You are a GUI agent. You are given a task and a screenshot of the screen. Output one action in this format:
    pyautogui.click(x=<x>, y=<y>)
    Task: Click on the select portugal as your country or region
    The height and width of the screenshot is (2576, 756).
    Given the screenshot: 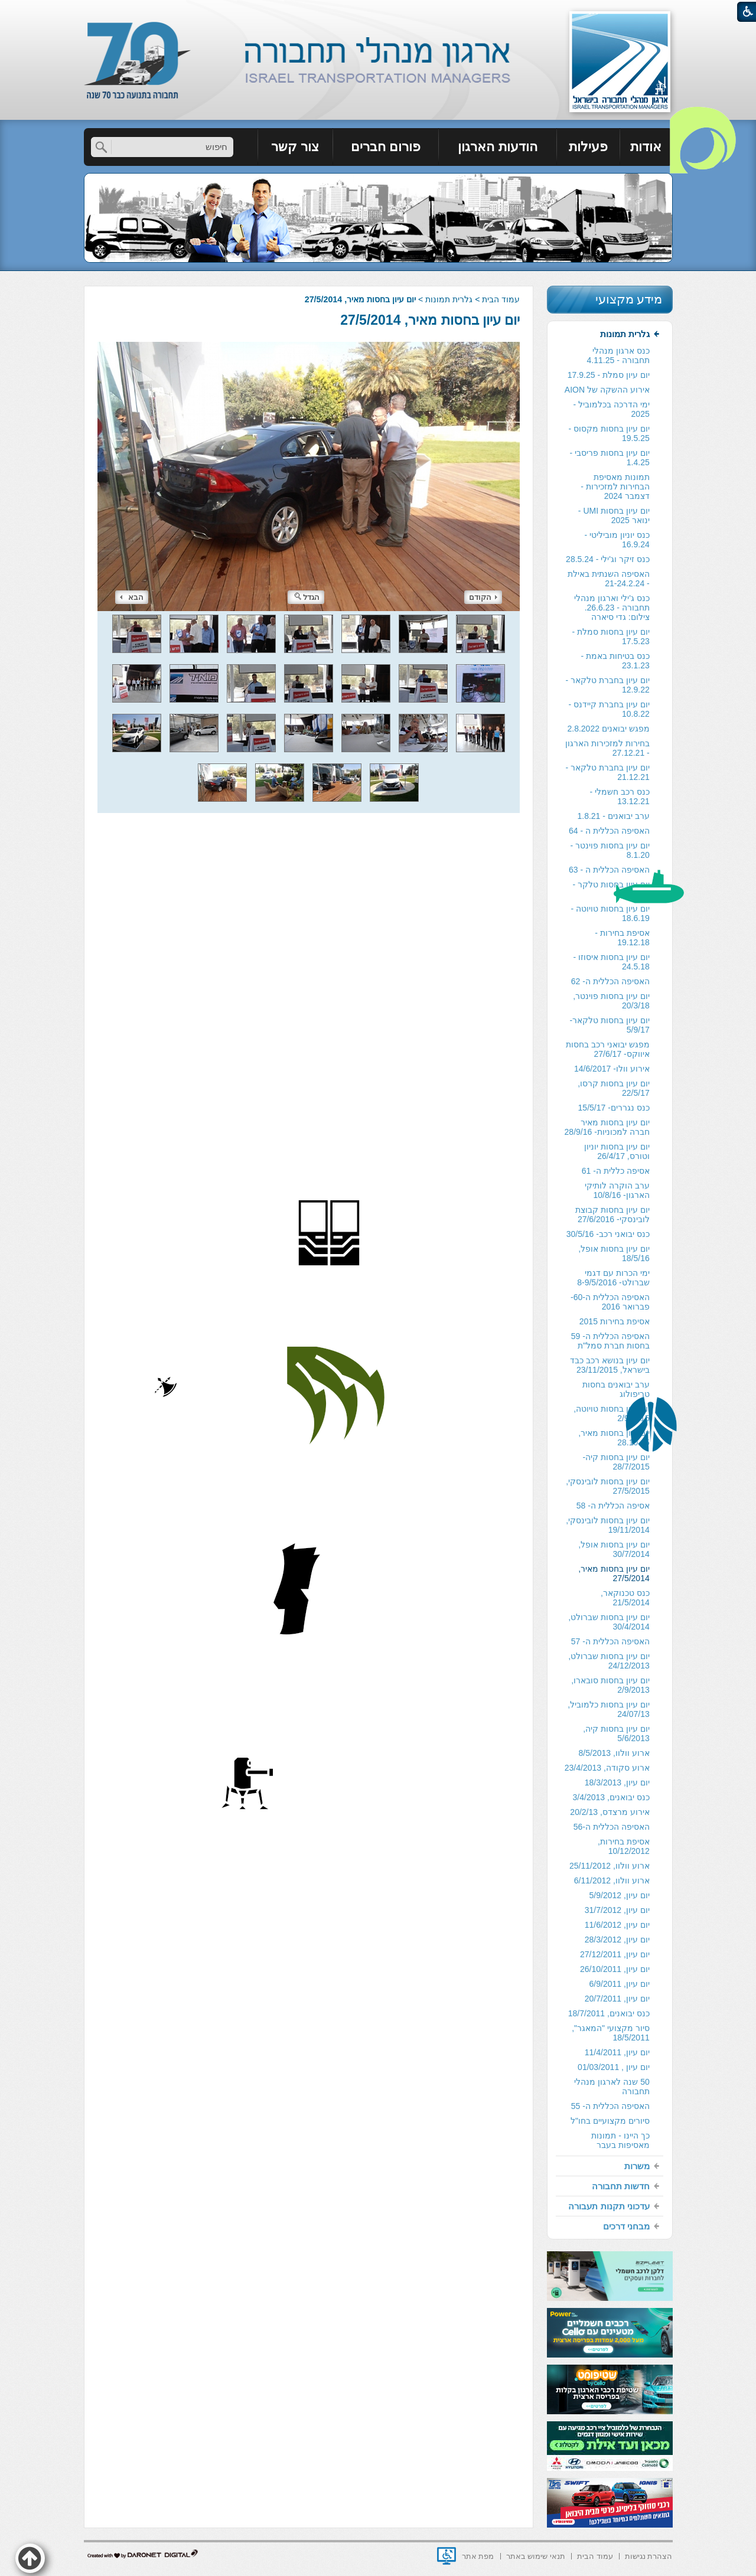 What is the action you would take?
    pyautogui.click(x=296, y=1589)
    